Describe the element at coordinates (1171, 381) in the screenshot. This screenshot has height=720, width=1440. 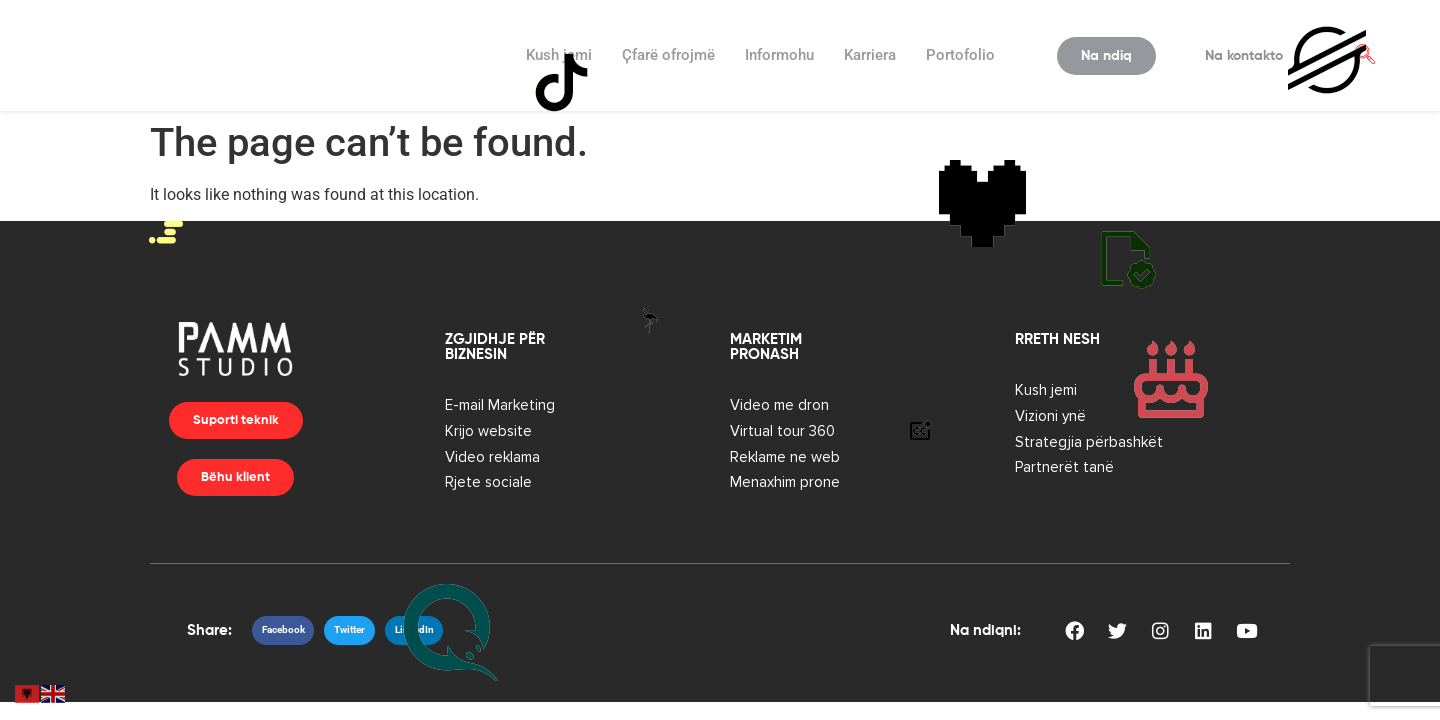
I see `view birthday or celebration events` at that location.